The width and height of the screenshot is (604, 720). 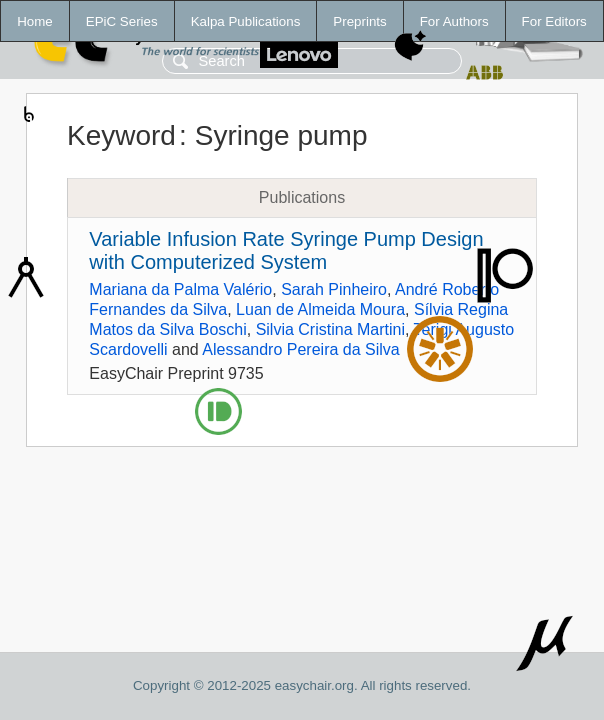 What do you see at coordinates (218, 411) in the screenshot?
I see `open pushbullet app` at bounding box center [218, 411].